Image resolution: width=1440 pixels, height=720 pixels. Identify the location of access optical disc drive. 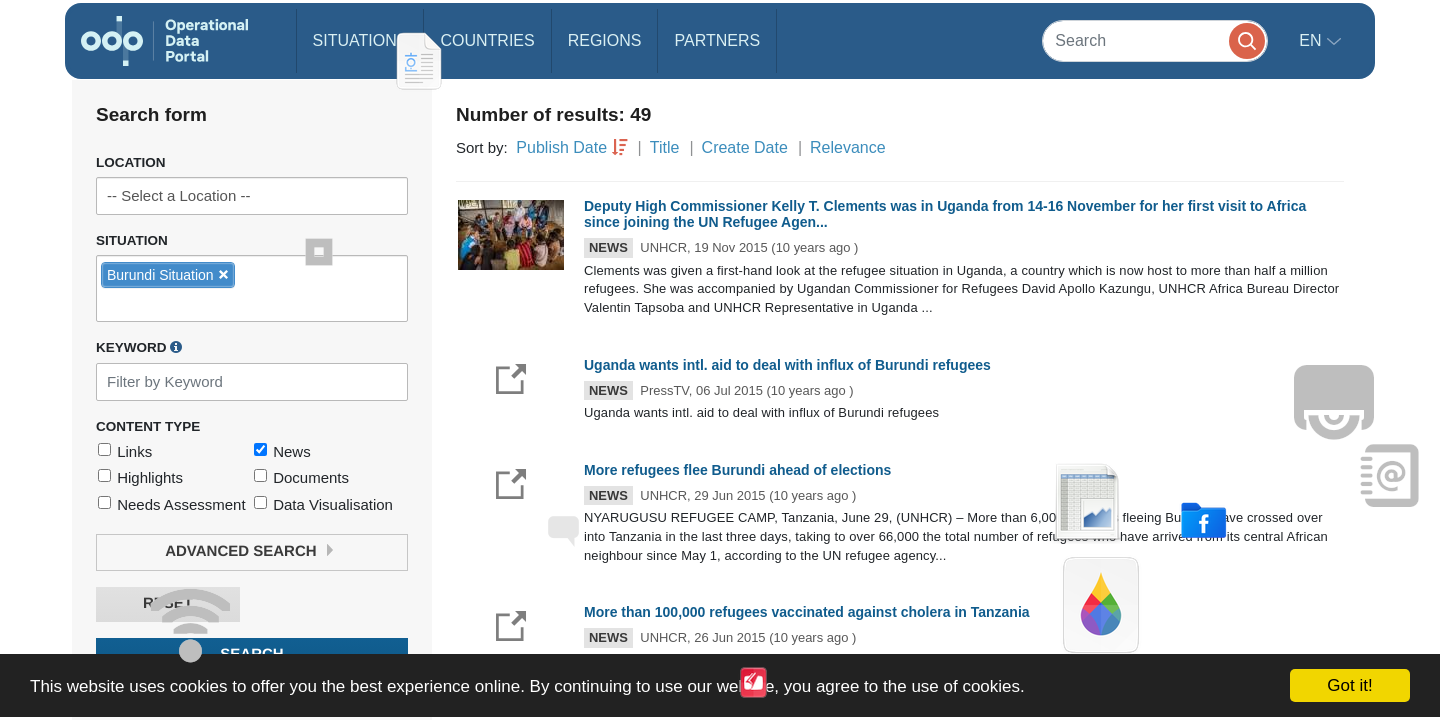
(1334, 400).